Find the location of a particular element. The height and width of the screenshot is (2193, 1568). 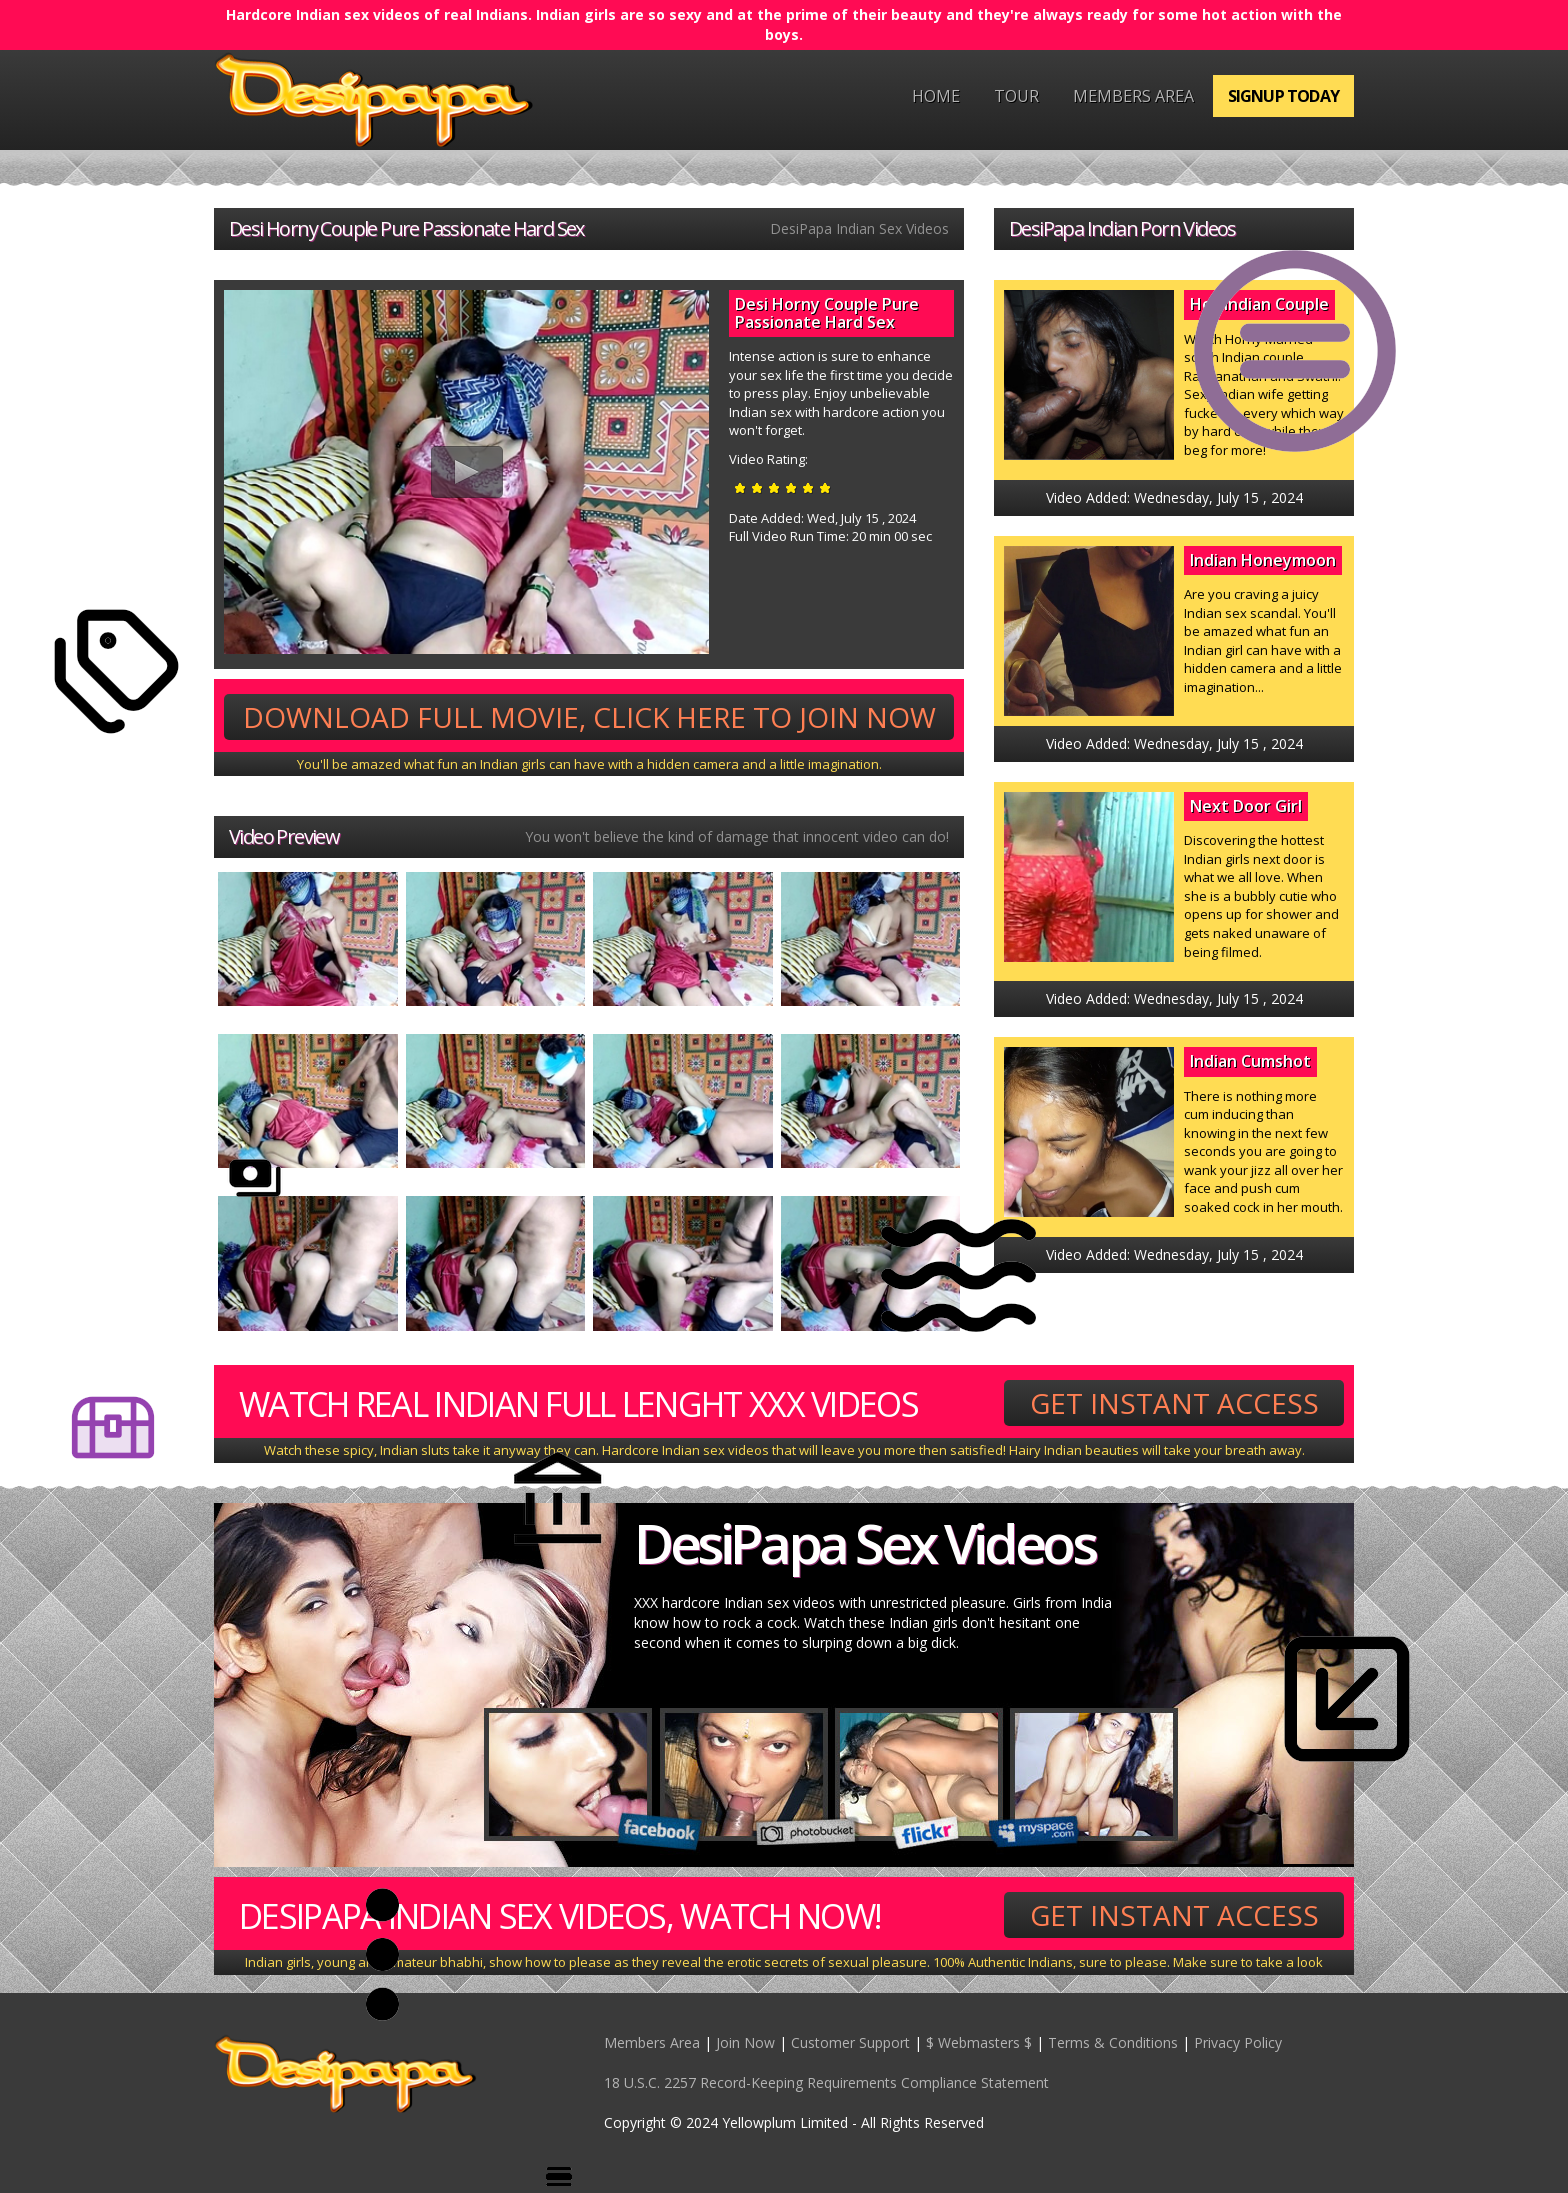

collapse or minimize content is located at coordinates (1347, 1699).